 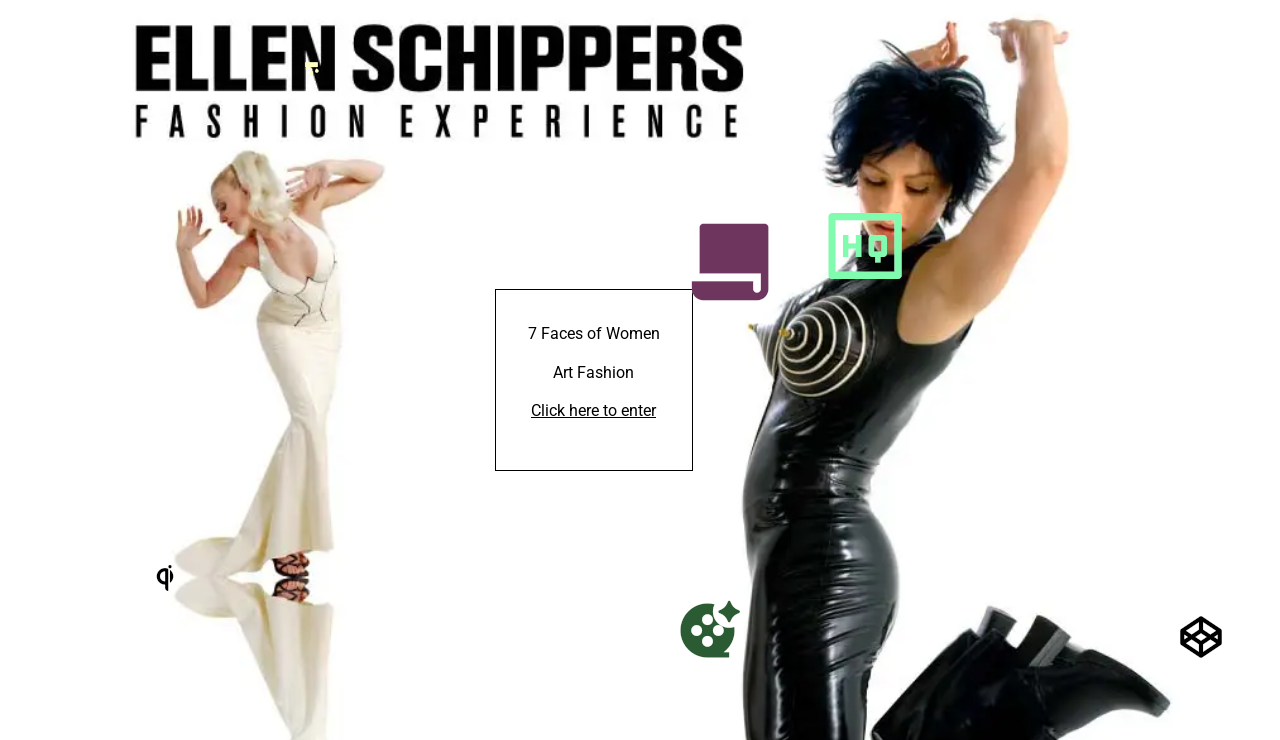 What do you see at coordinates (311, 68) in the screenshot?
I see `access painting or drawing tools` at bounding box center [311, 68].